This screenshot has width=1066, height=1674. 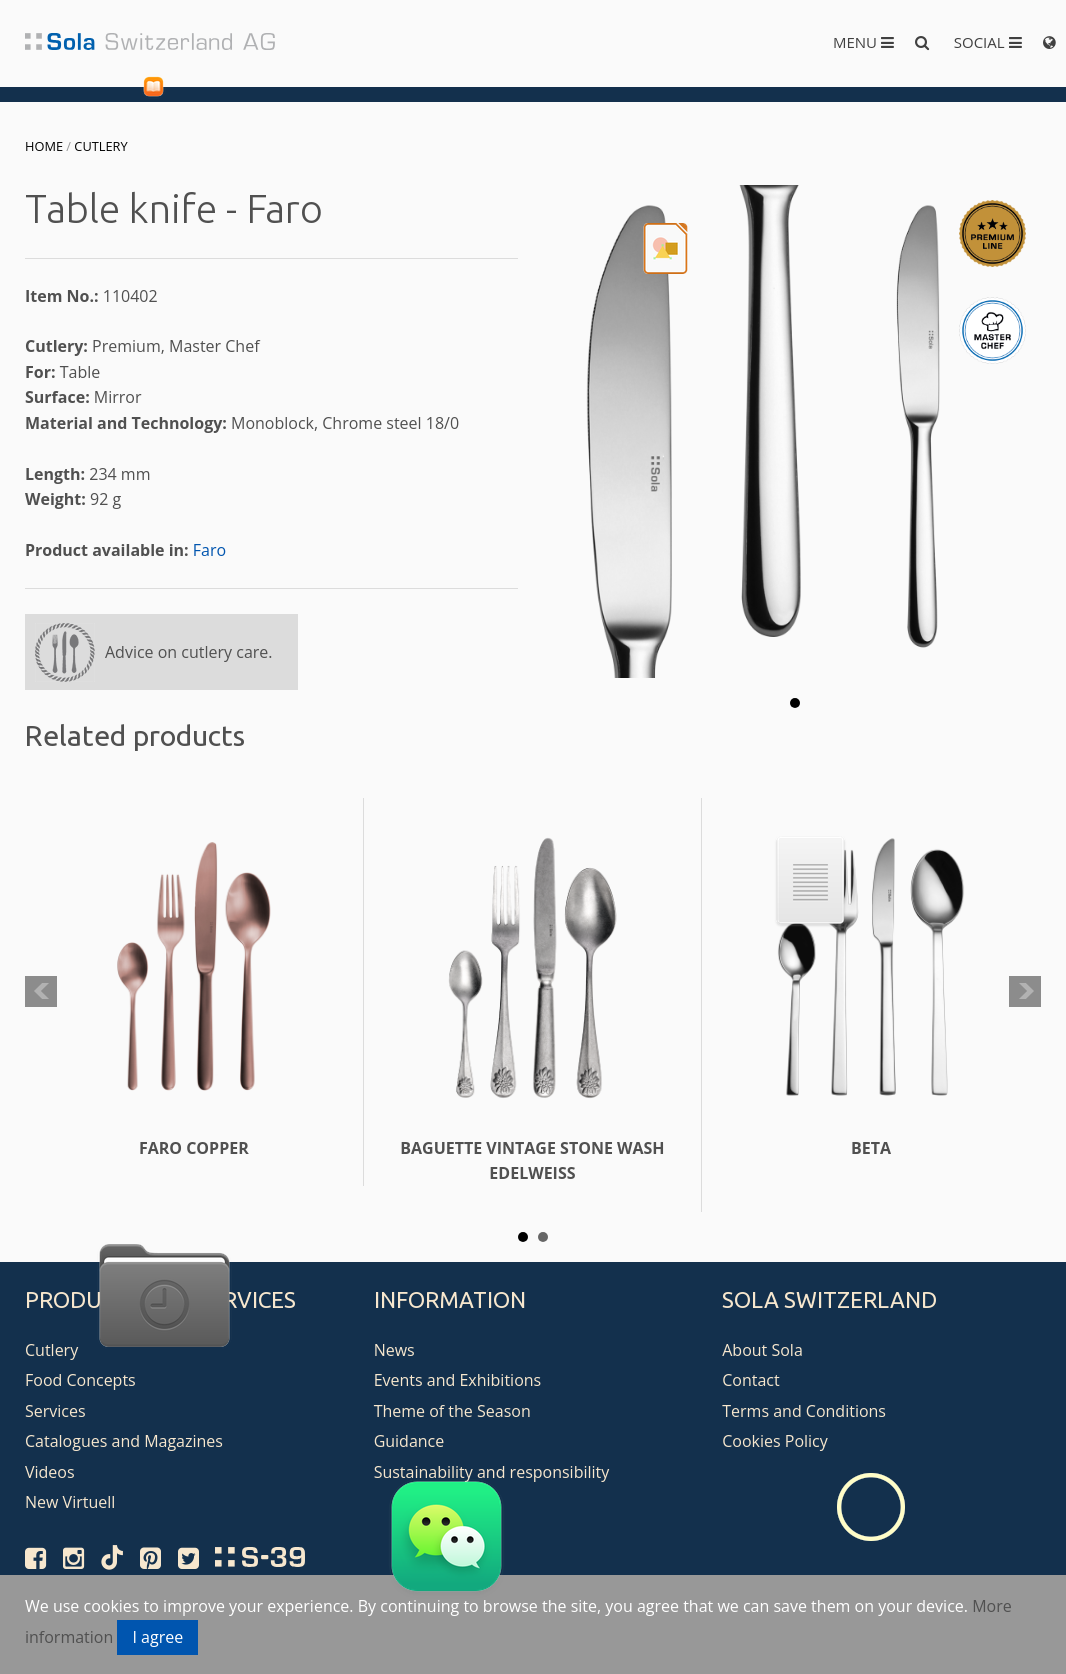 What do you see at coordinates (446, 1536) in the screenshot?
I see `open WeChat messaging app` at bounding box center [446, 1536].